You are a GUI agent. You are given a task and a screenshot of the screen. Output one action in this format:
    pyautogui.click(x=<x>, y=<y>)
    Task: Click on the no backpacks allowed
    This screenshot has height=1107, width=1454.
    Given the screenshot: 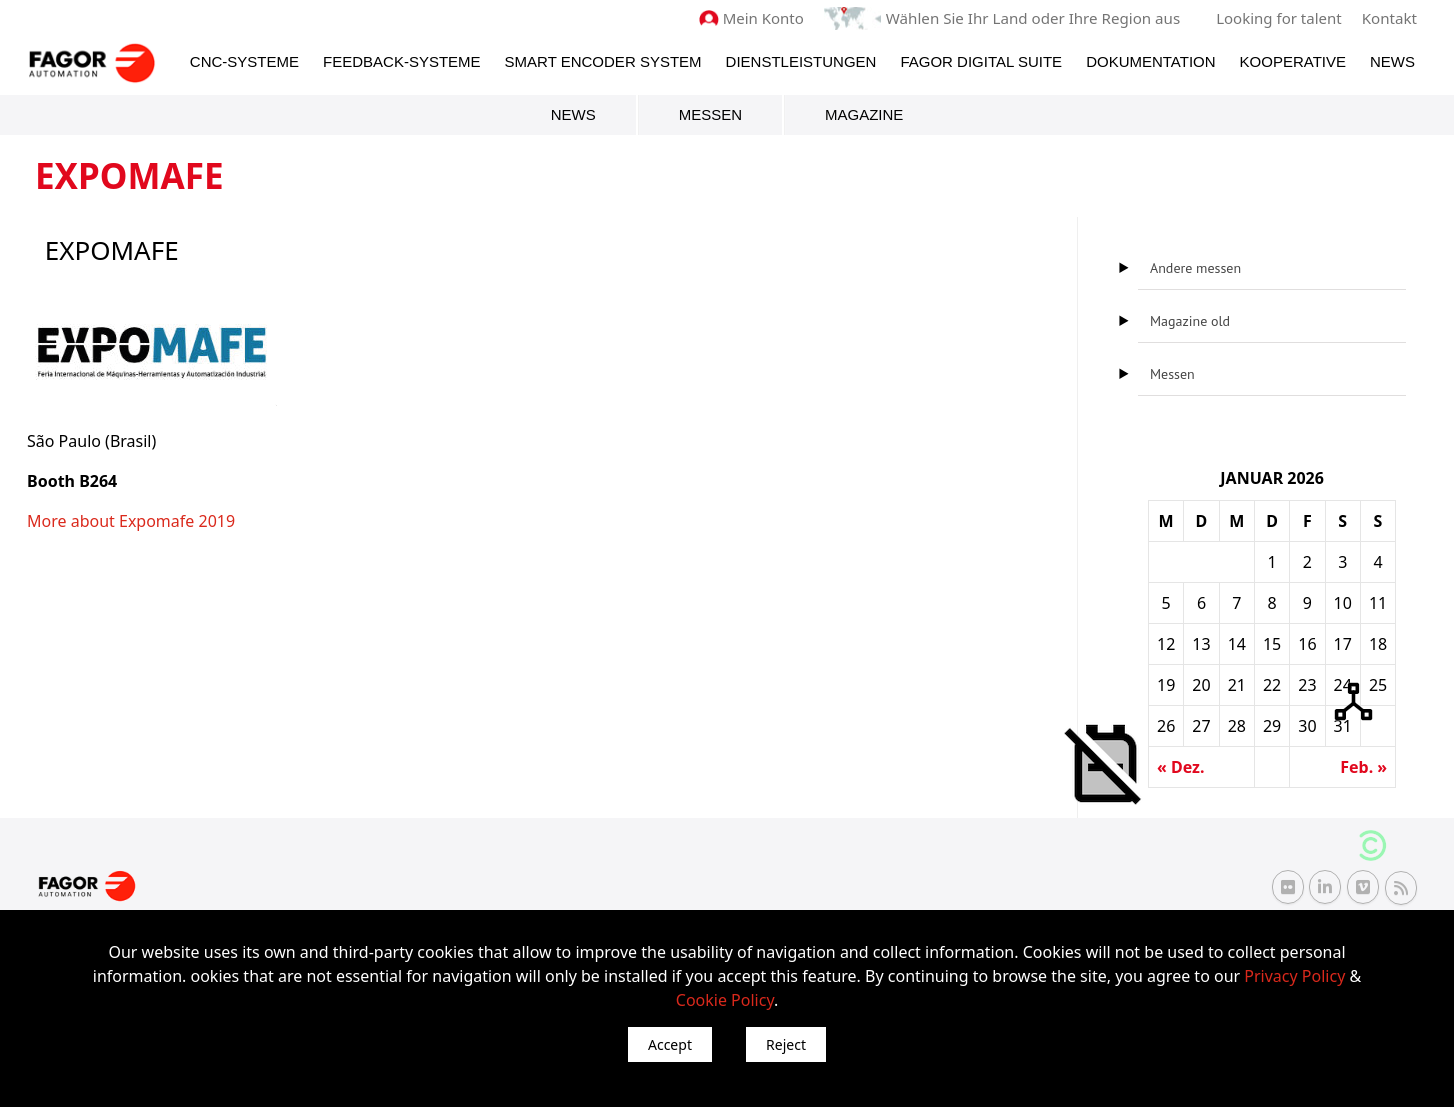 What is the action you would take?
    pyautogui.click(x=1105, y=763)
    